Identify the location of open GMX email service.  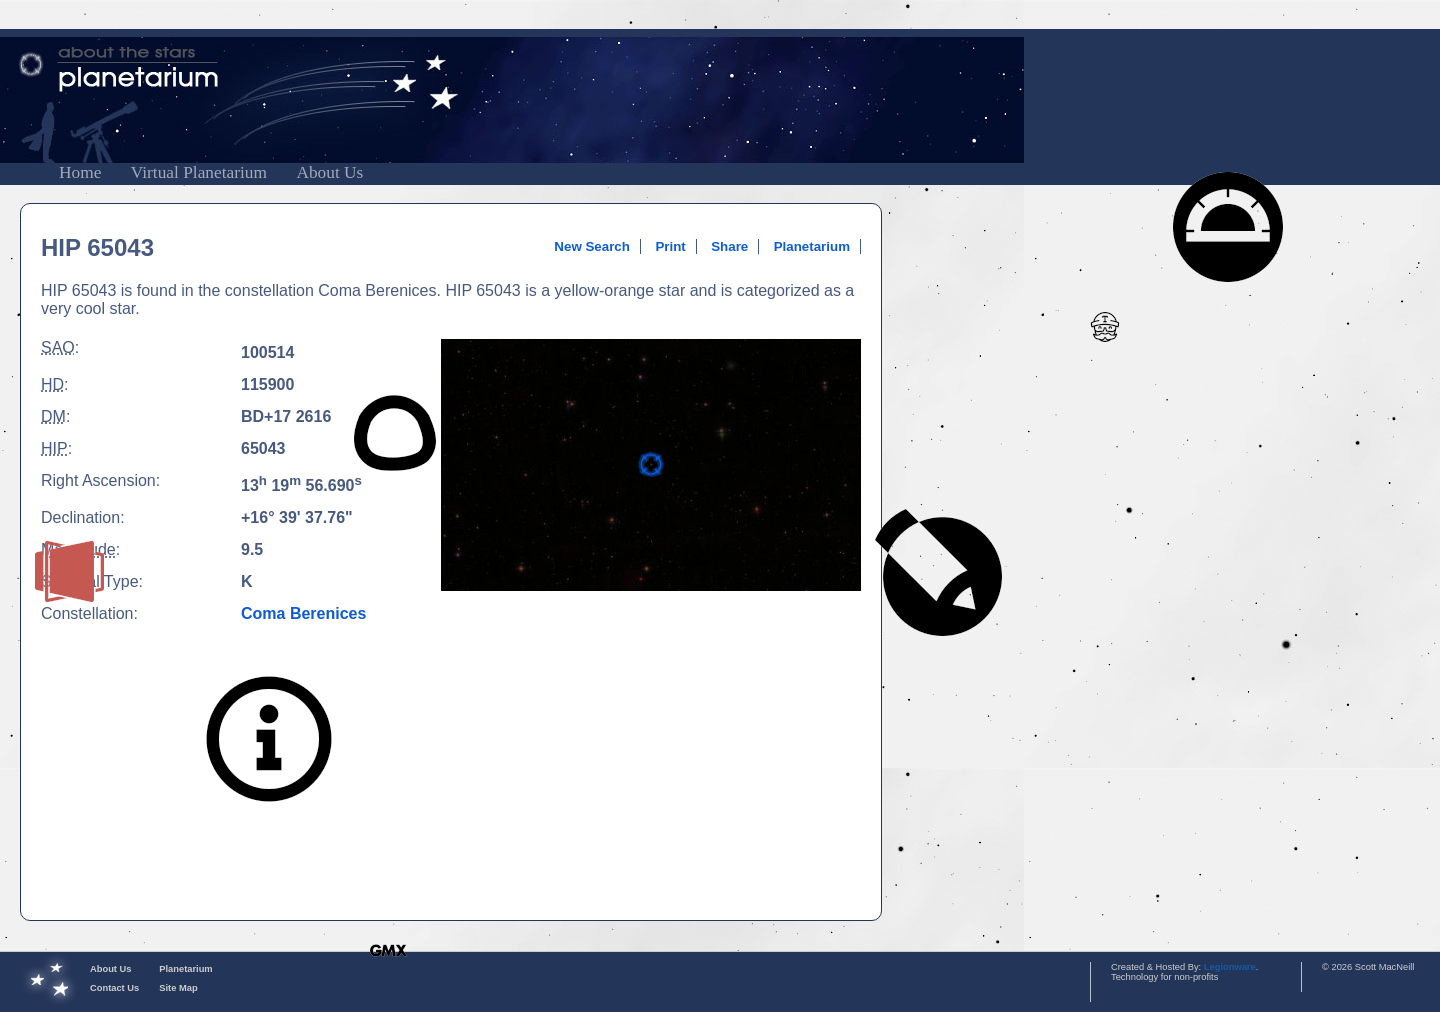
(388, 950).